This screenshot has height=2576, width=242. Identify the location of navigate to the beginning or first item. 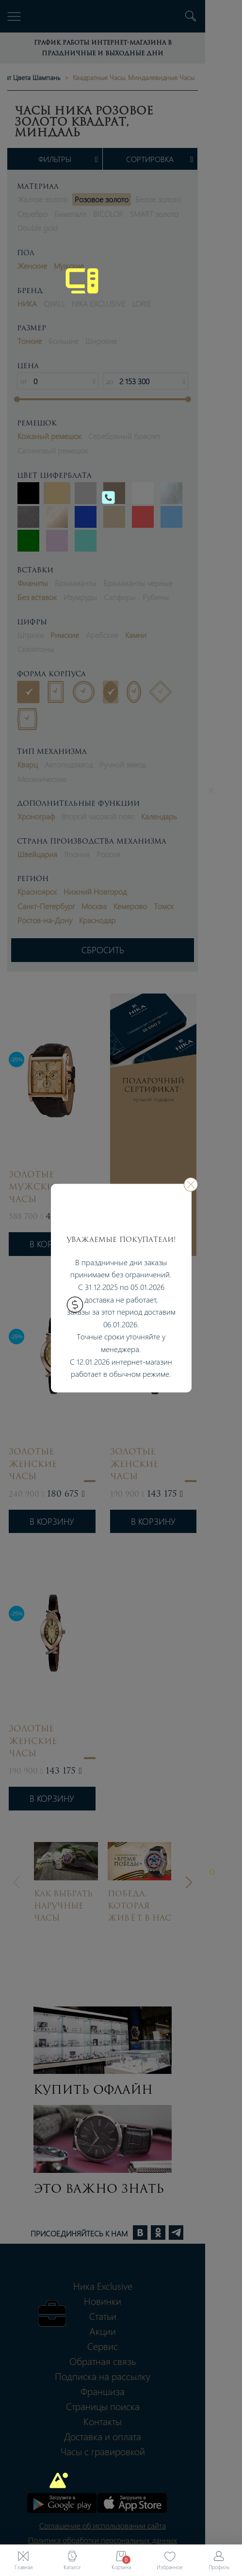
(211, 790).